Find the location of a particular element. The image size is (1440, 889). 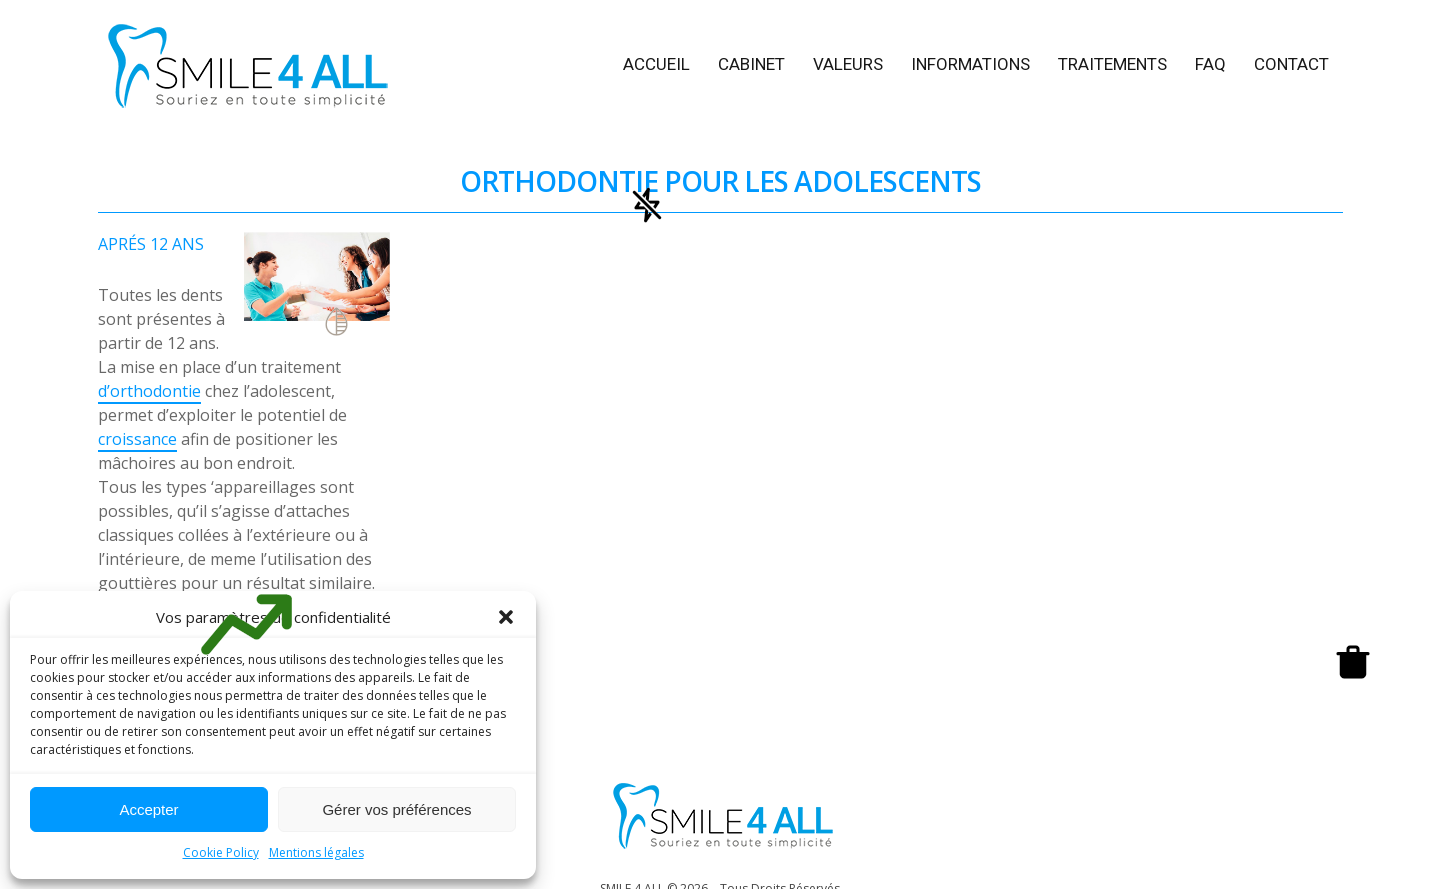

view trending or popular content is located at coordinates (246, 624).